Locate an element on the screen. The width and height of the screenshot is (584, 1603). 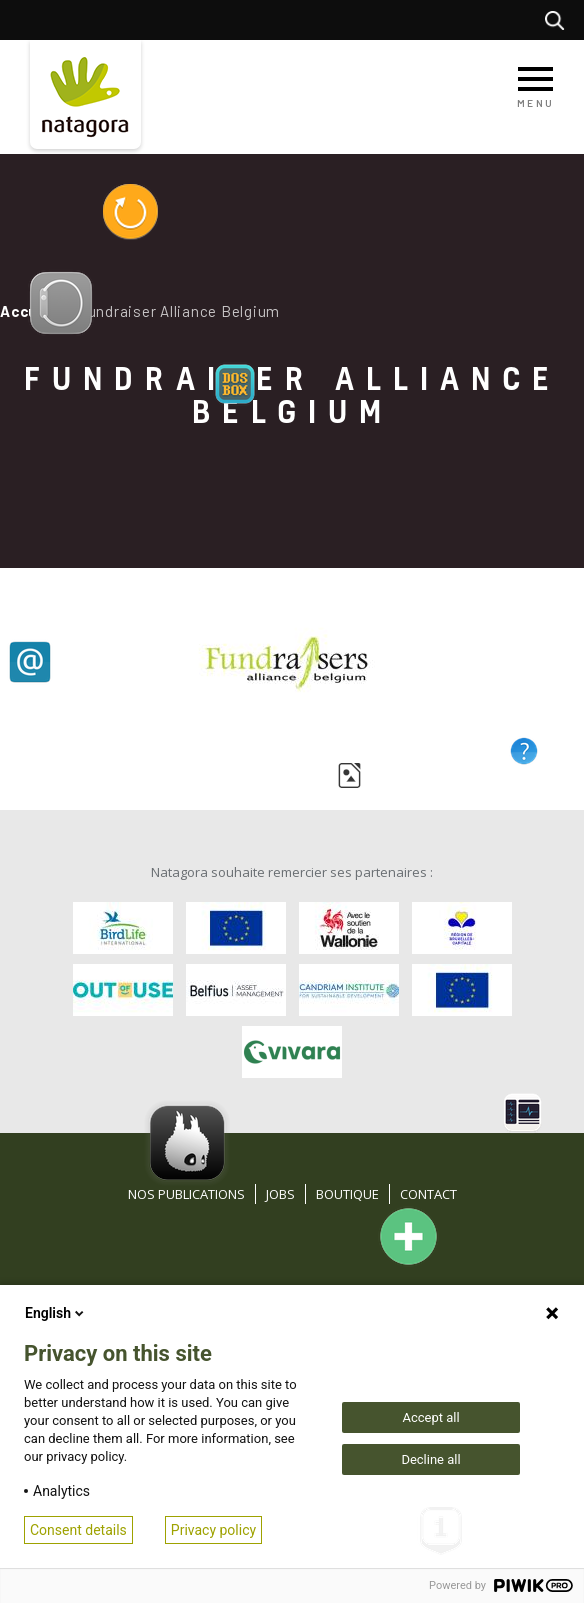
launch the badland game app is located at coordinates (187, 1143).